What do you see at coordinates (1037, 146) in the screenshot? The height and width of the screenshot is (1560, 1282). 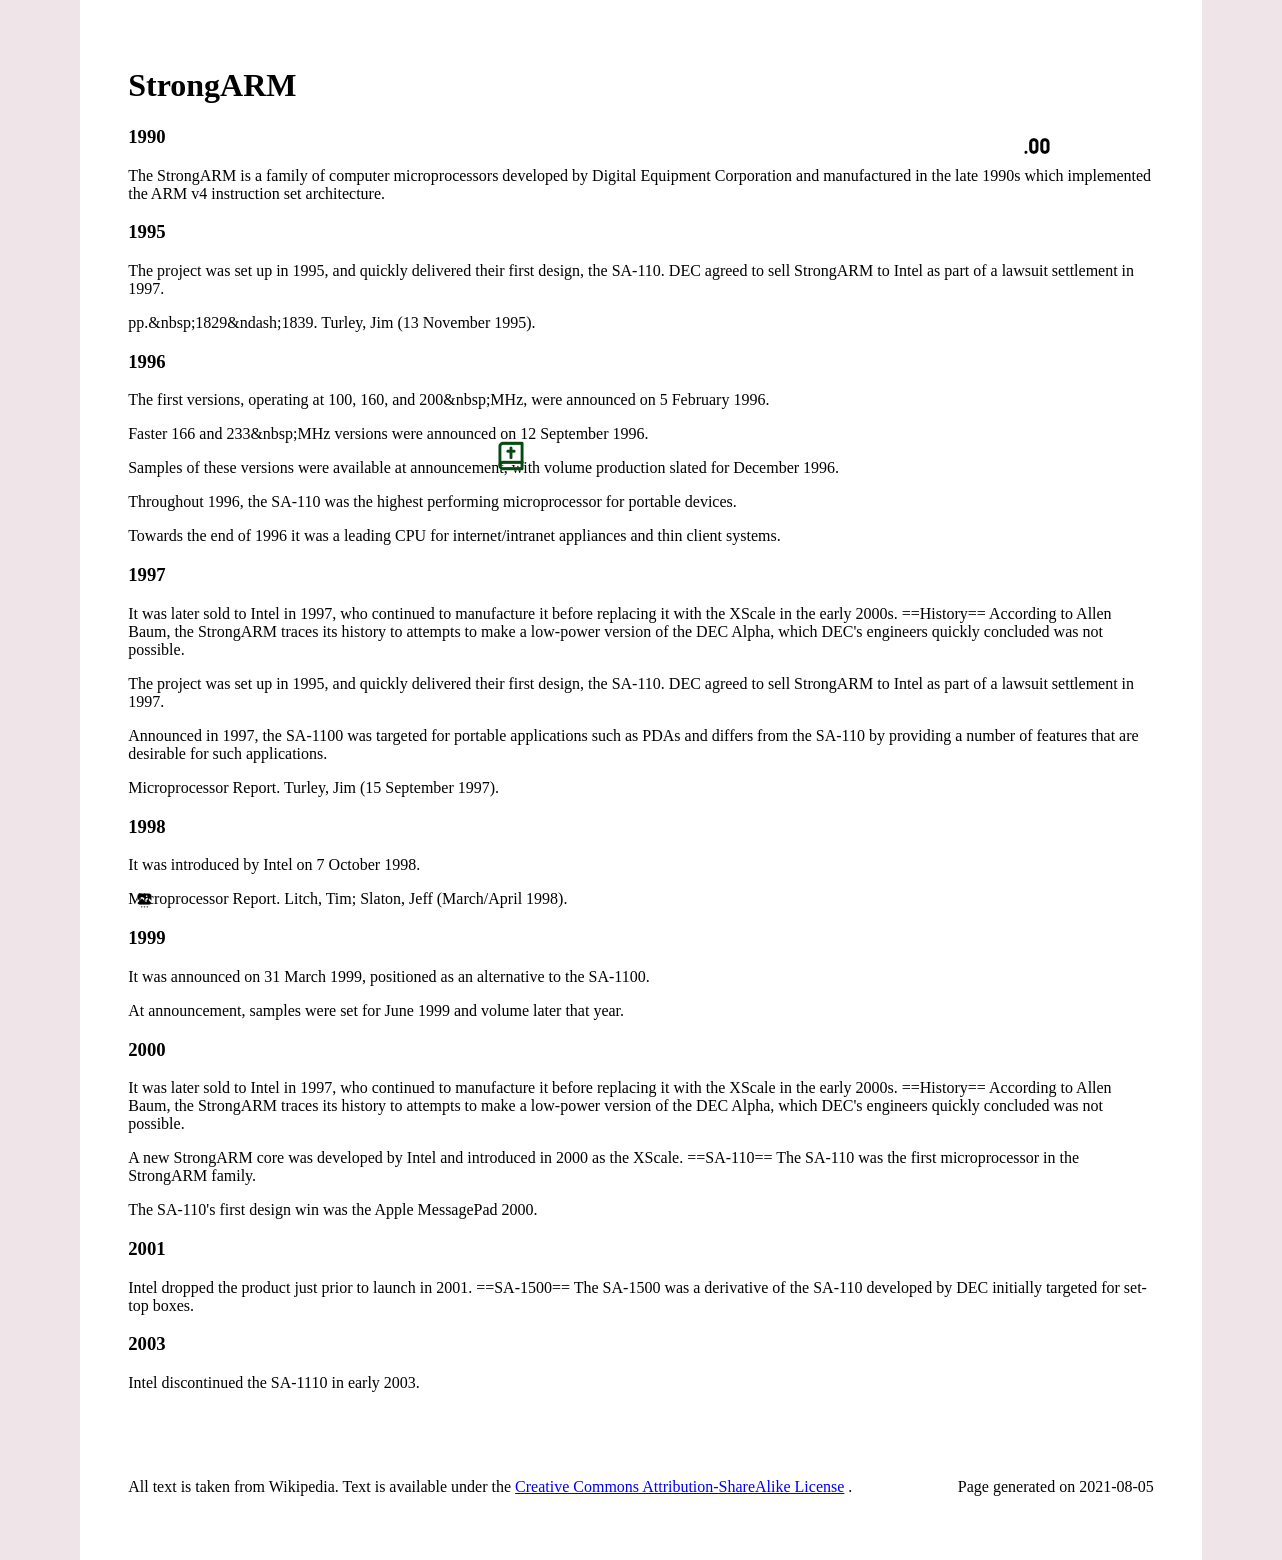 I see `toggle decimal number formatting` at bounding box center [1037, 146].